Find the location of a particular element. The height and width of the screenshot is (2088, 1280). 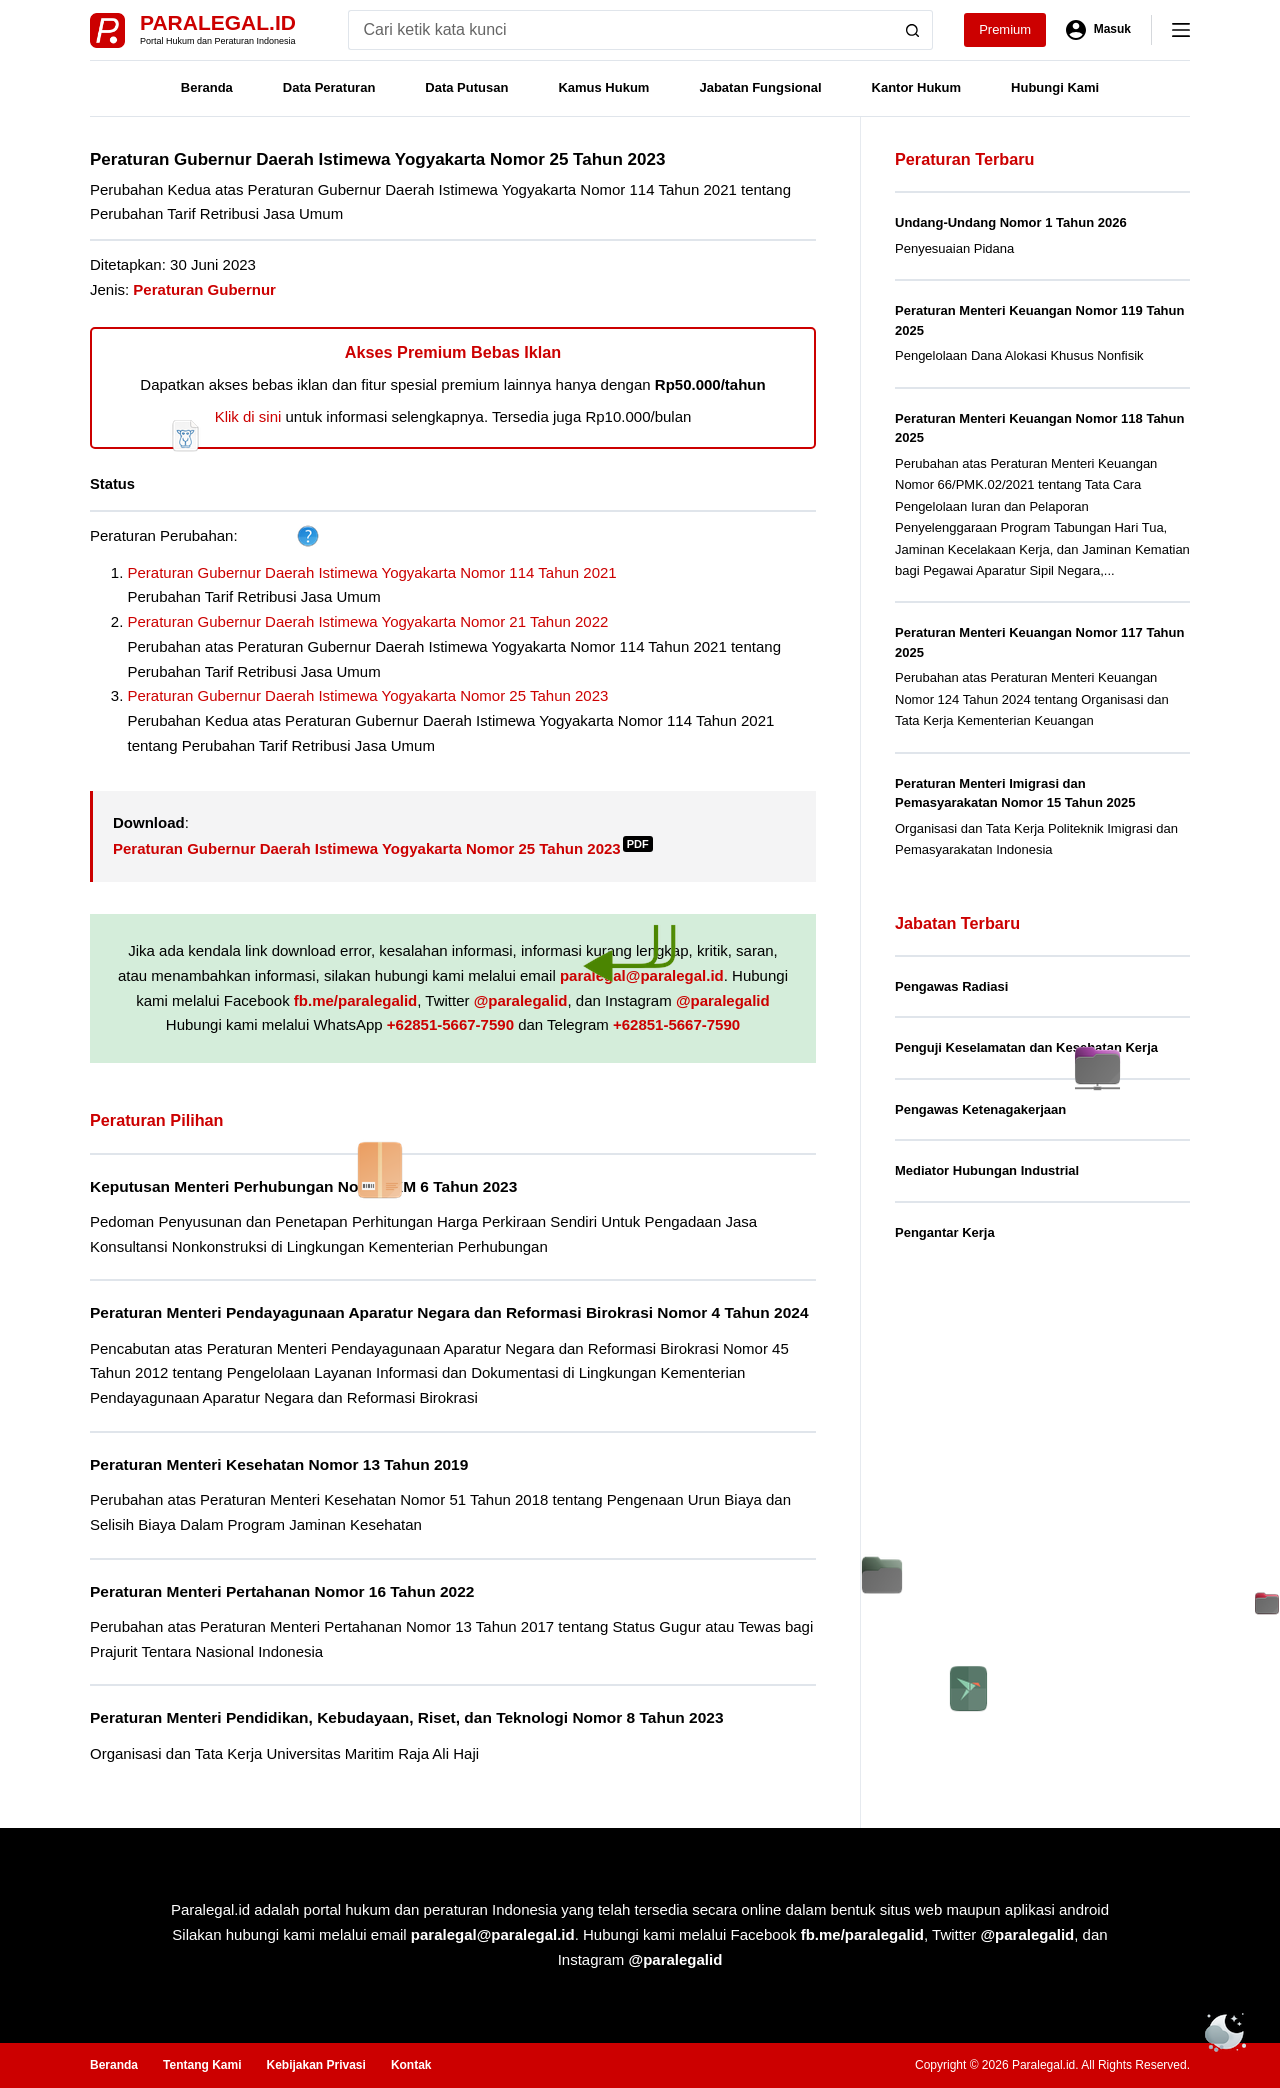

a perl programming language file is located at coordinates (185, 435).